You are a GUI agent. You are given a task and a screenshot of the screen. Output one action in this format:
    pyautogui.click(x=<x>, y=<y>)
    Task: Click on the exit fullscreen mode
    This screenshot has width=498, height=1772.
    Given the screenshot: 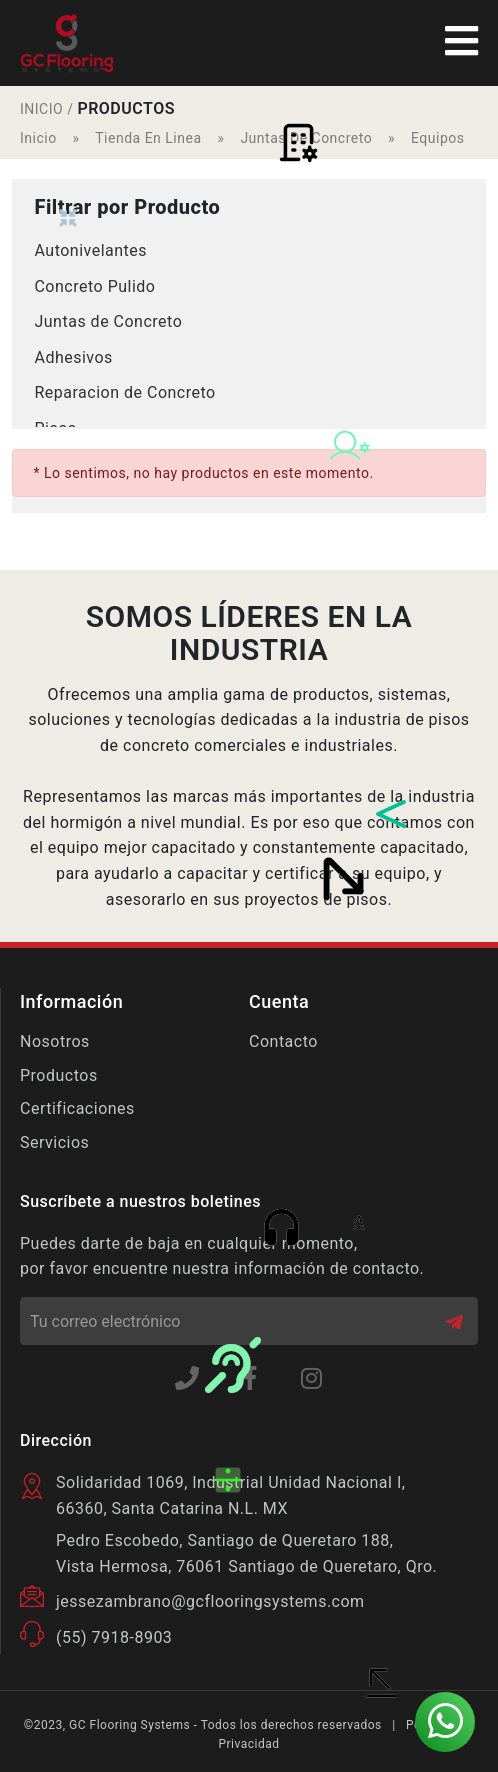 What is the action you would take?
    pyautogui.click(x=68, y=218)
    